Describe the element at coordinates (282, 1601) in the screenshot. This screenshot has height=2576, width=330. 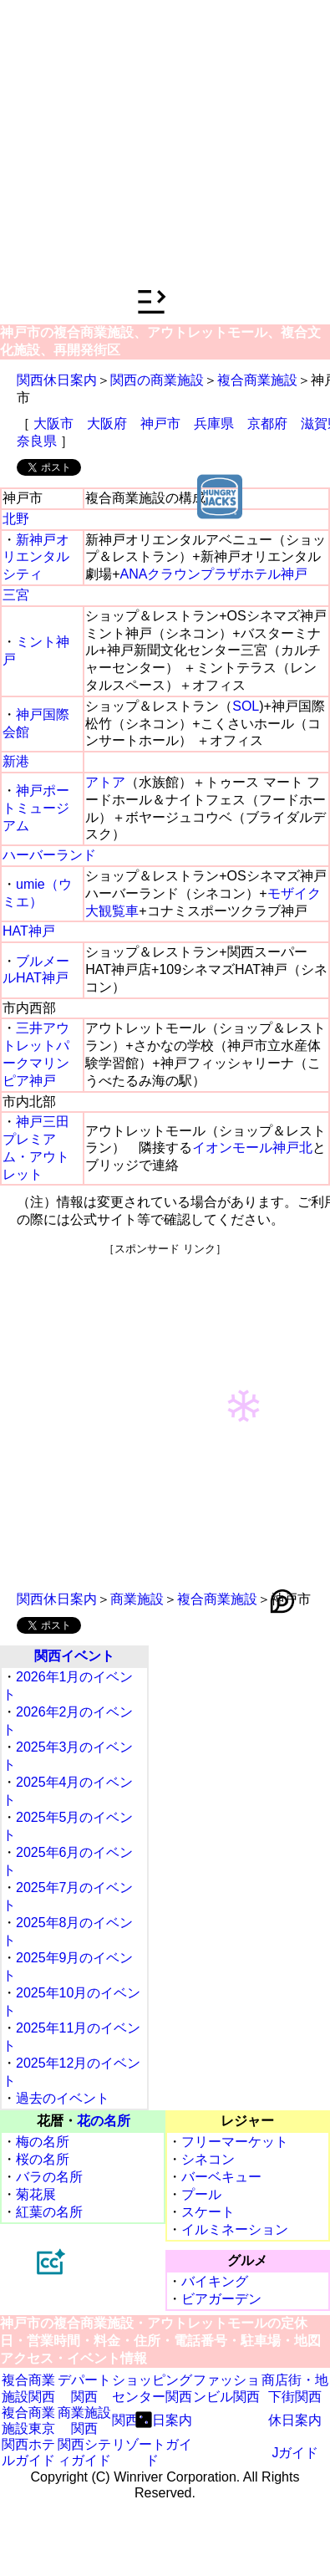
I see `open microsoft loop app` at that location.